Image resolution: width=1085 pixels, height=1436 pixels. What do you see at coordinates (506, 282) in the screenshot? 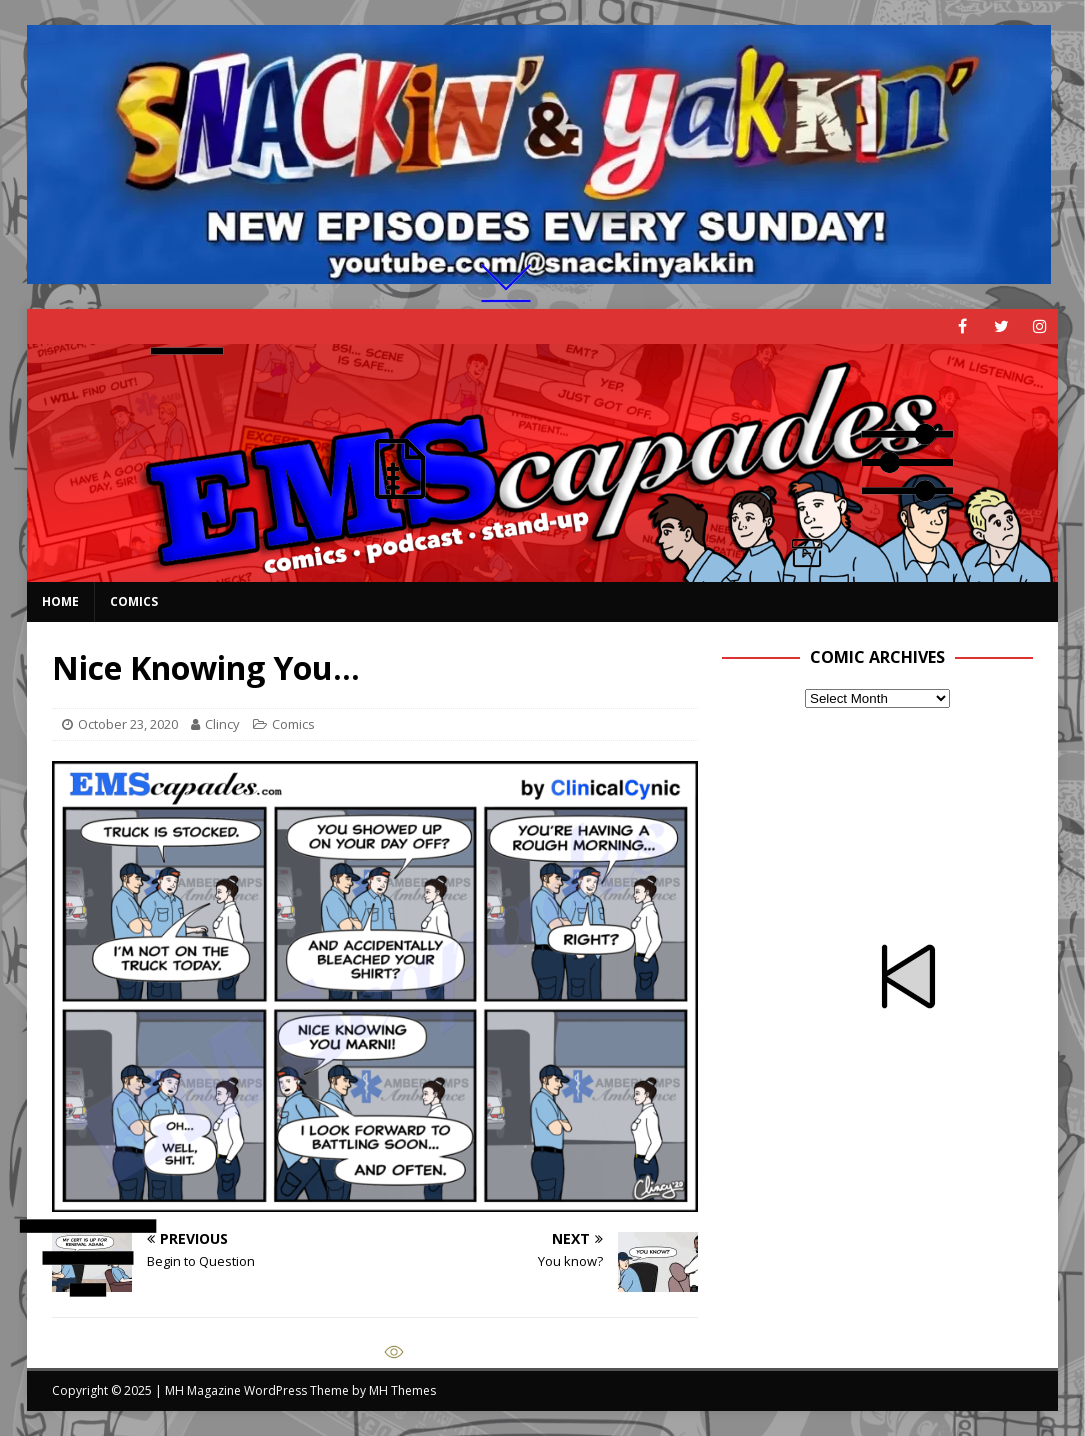
I see `collapse content or section below` at bounding box center [506, 282].